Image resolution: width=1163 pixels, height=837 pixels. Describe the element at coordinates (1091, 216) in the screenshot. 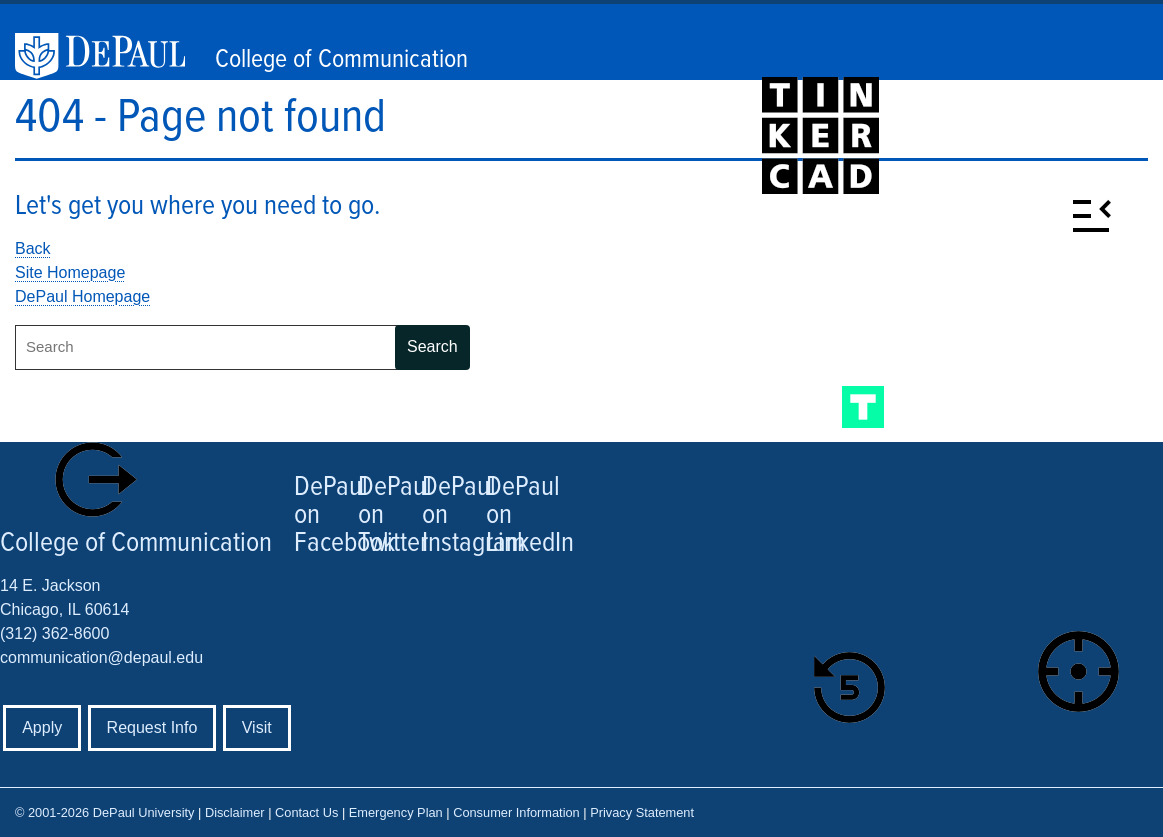

I see `collapse the sidebar menu` at that location.